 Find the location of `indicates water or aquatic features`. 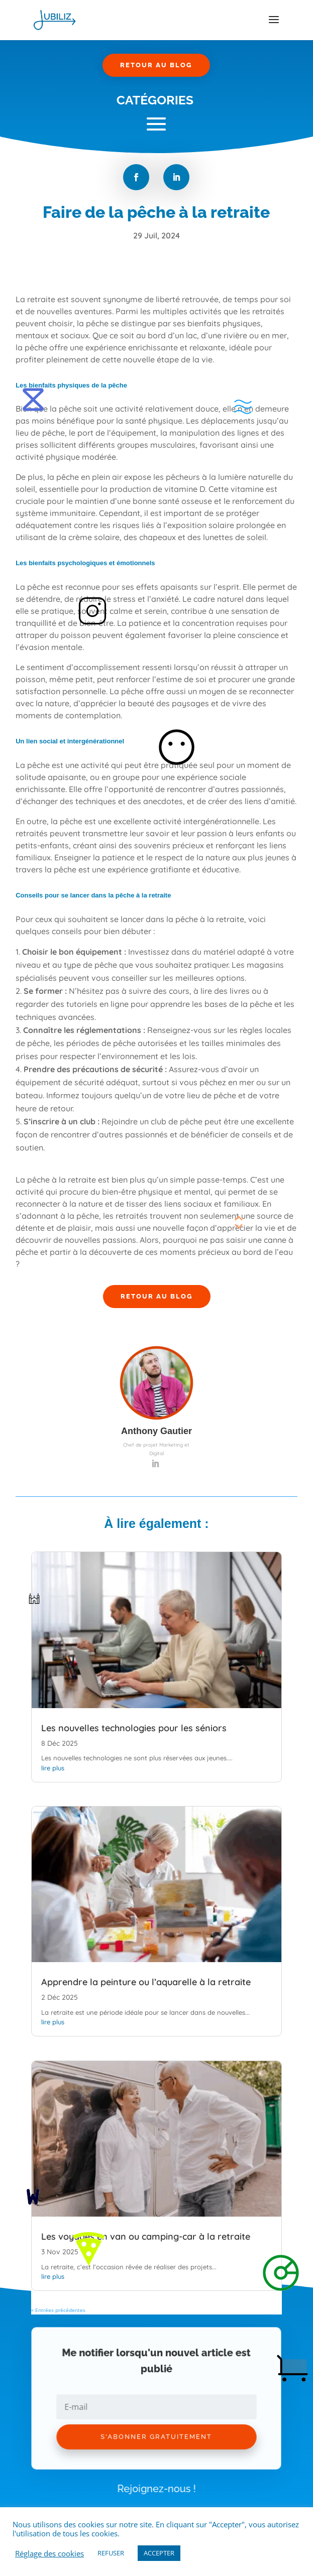

indicates water or aquatic features is located at coordinates (243, 407).